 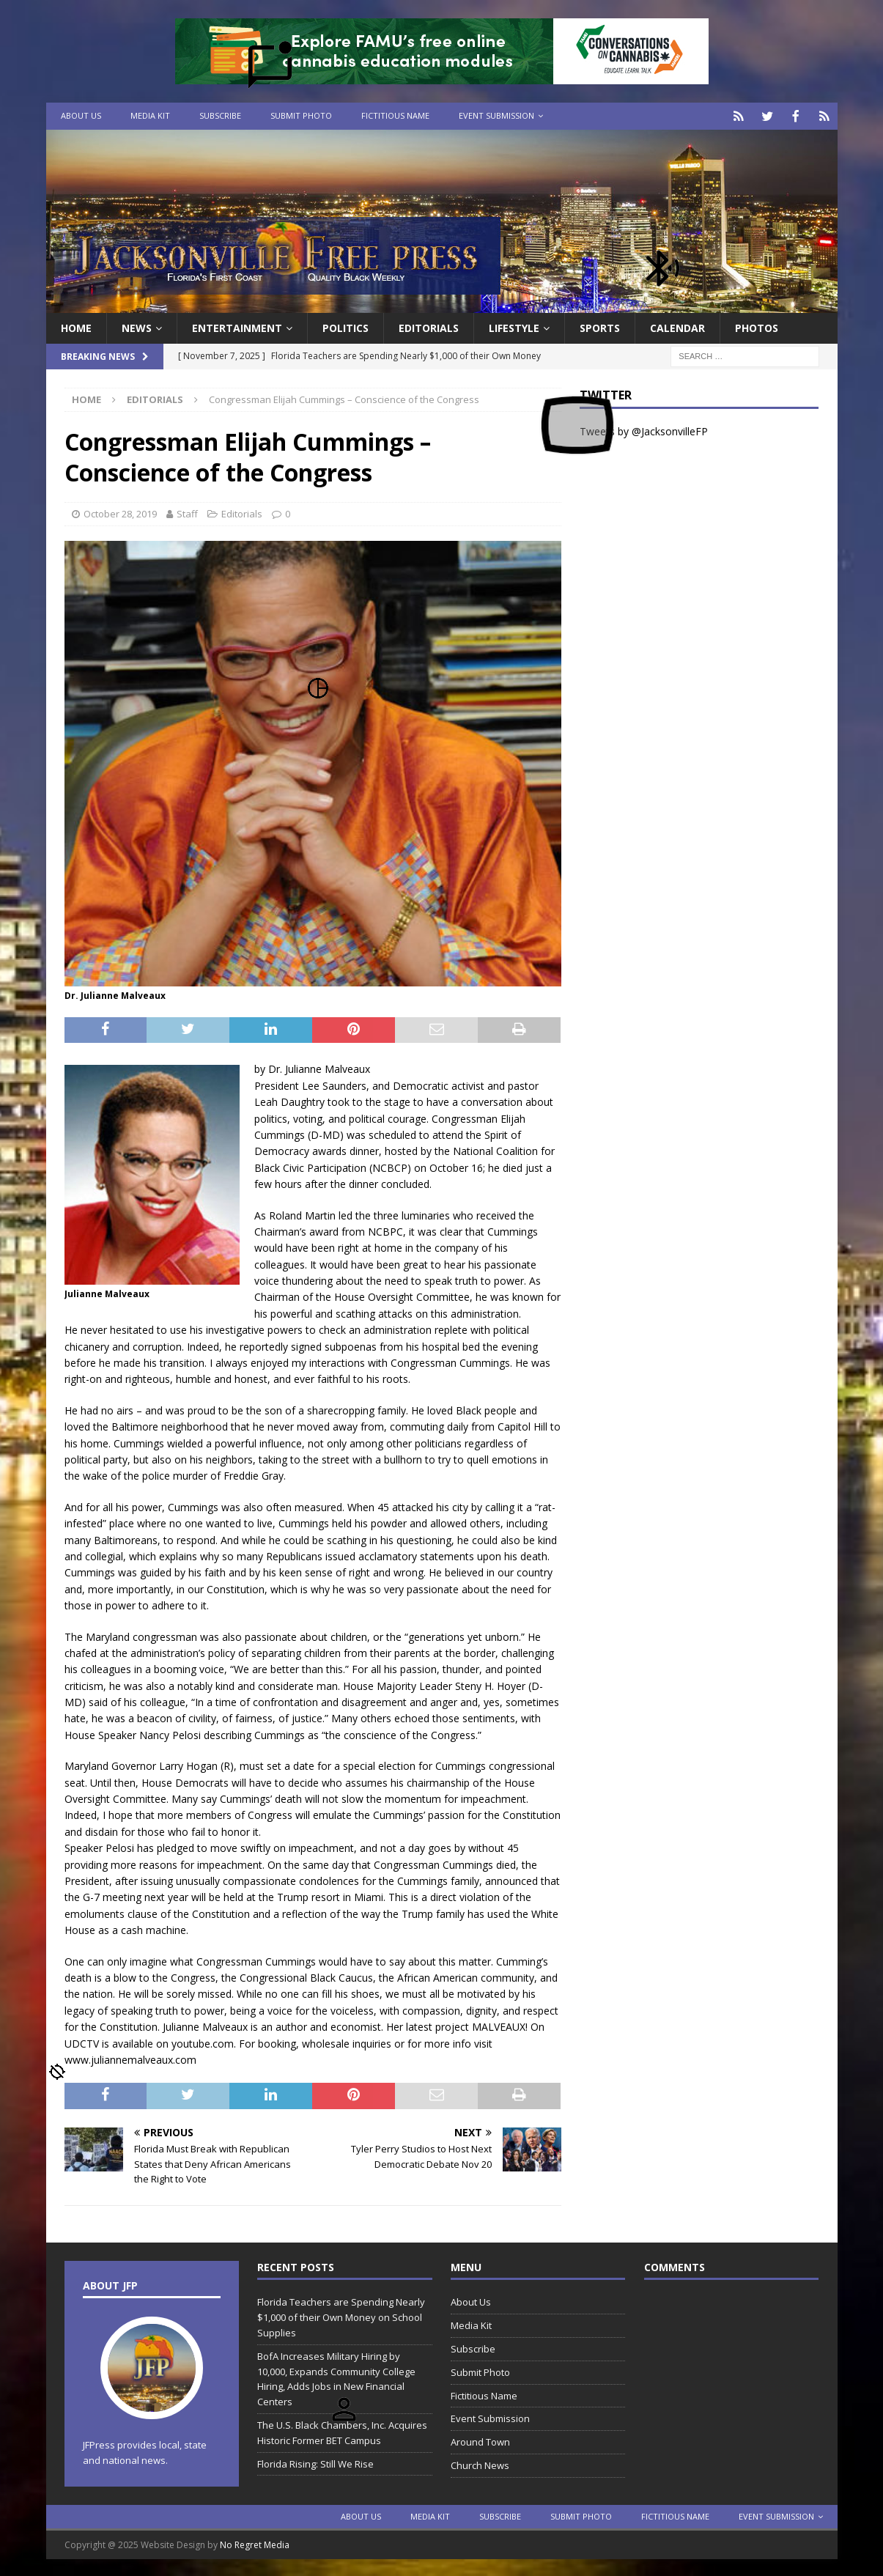 What do you see at coordinates (662, 268) in the screenshot?
I see `bluetooth audio device connected` at bounding box center [662, 268].